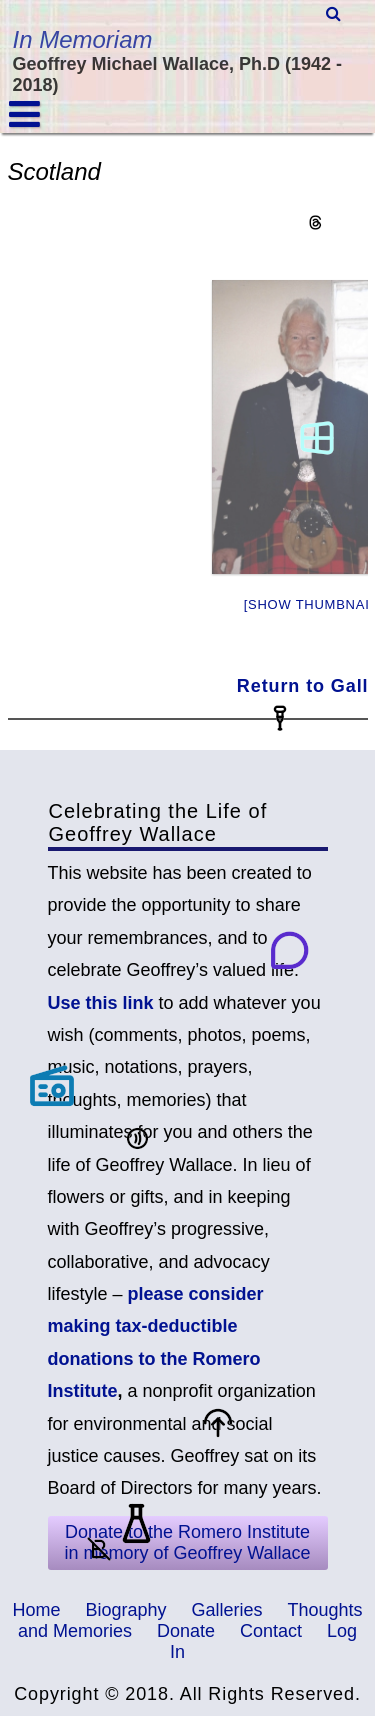 The image size is (375, 1716). What do you see at coordinates (315, 222) in the screenshot?
I see `open the Threads app` at bounding box center [315, 222].